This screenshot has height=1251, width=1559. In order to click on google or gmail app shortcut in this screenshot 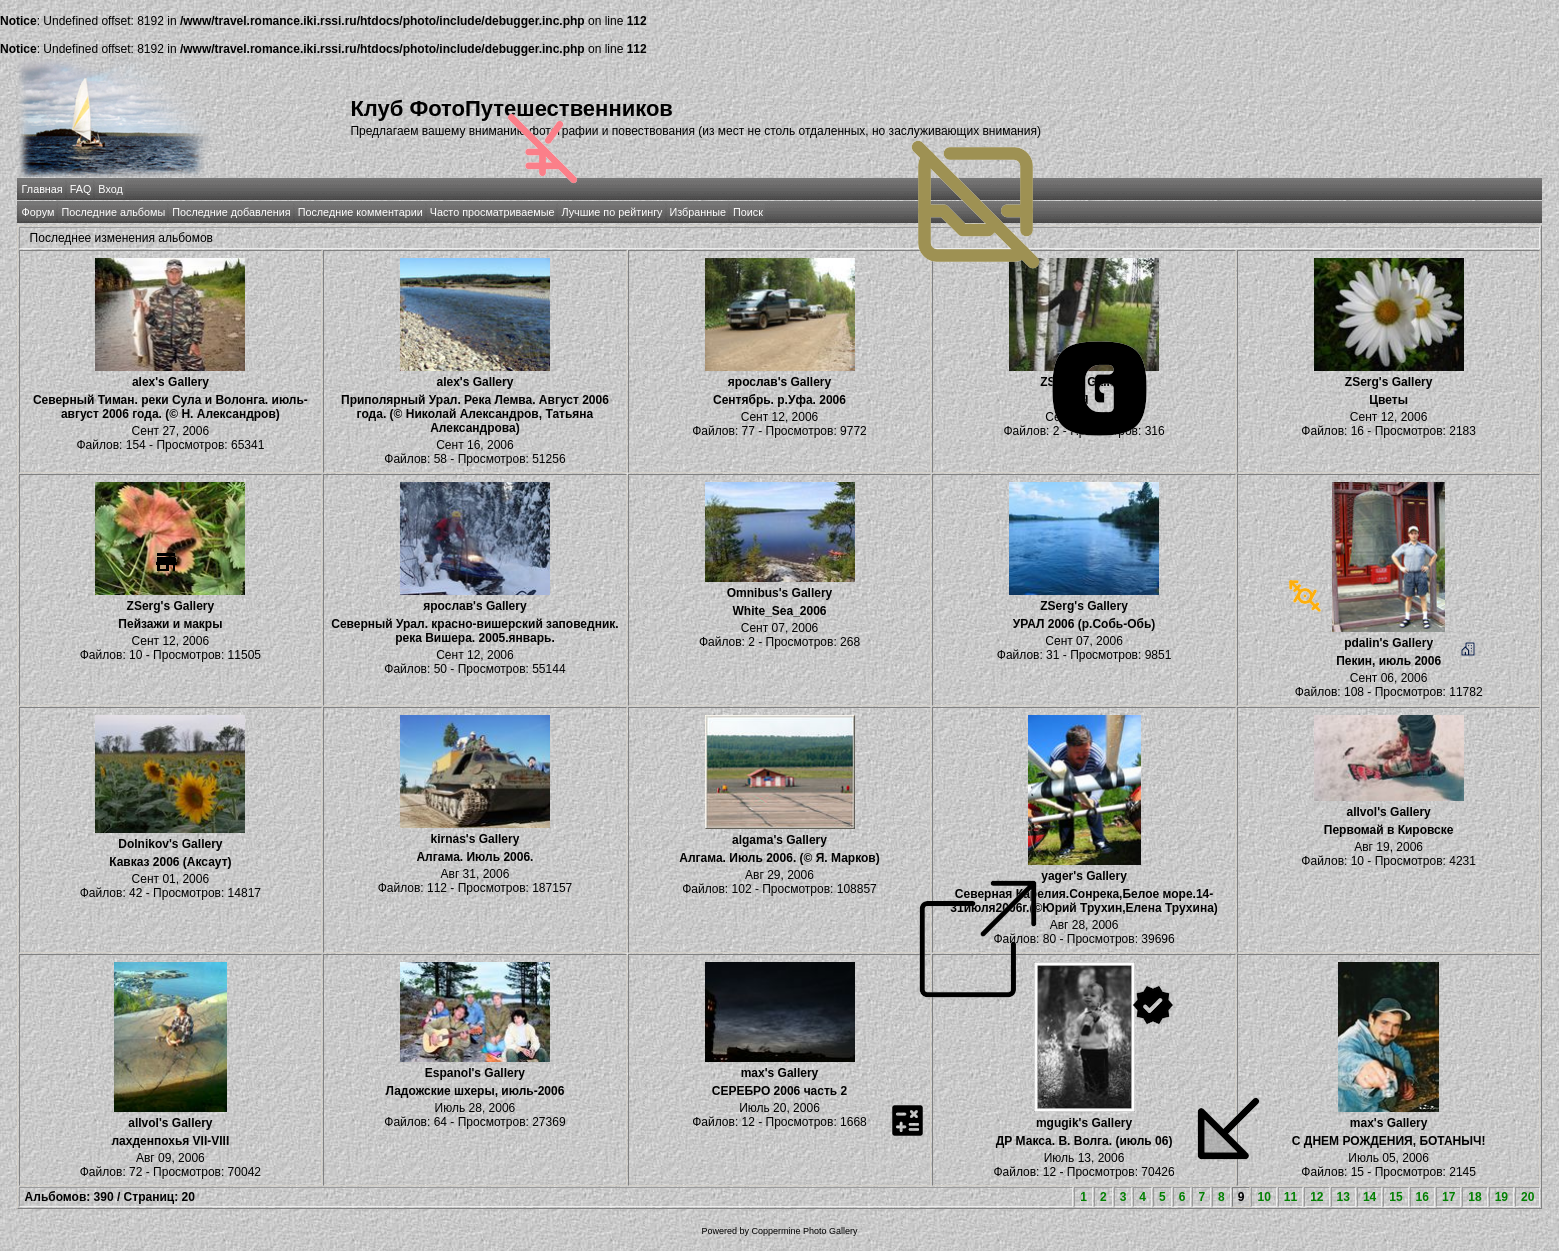, I will do `click(1099, 388)`.